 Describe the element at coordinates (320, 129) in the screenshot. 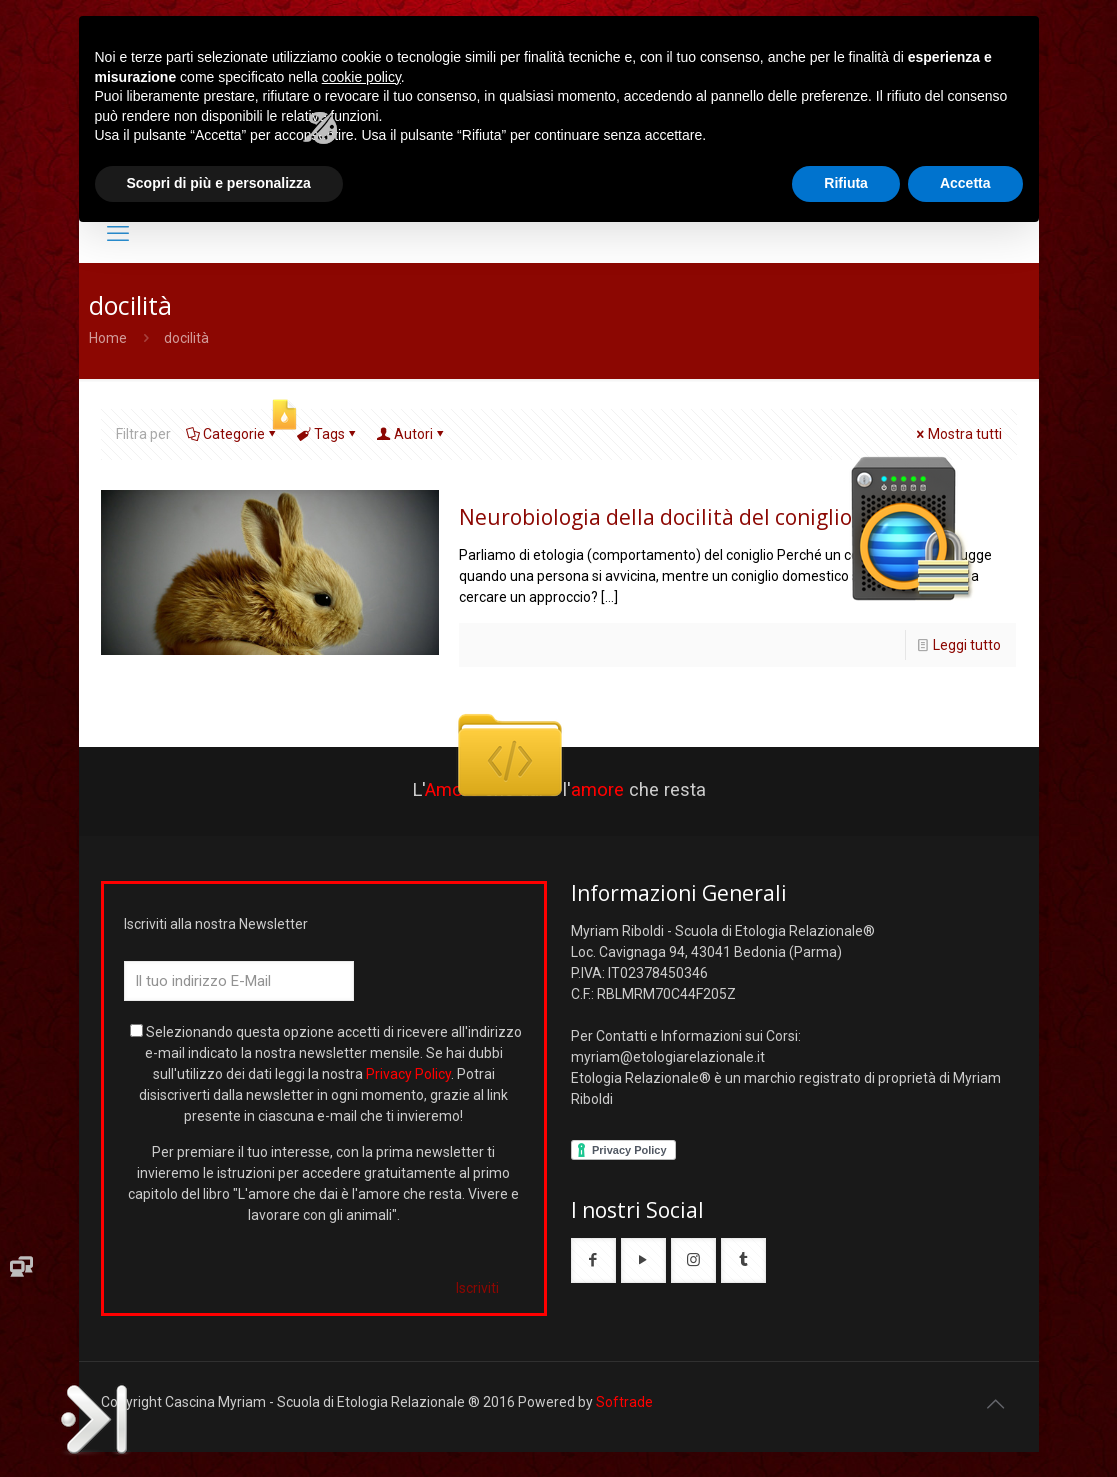

I see `open graphics or drawing applications` at that location.